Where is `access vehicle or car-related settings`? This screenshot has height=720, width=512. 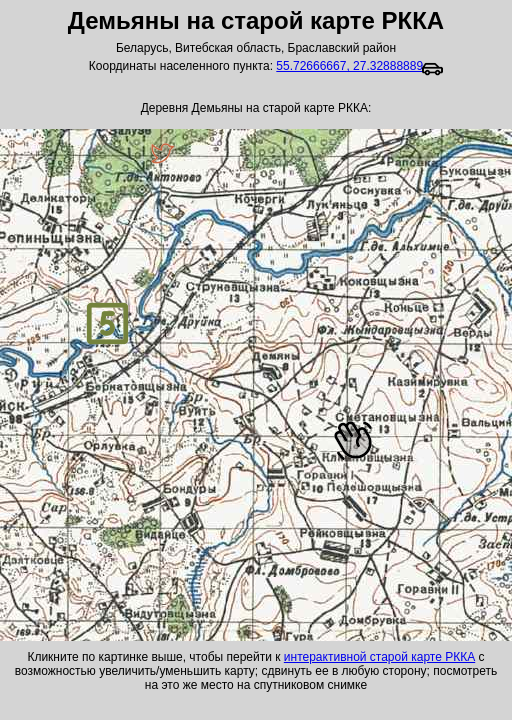
access vehicle or car-related settings is located at coordinates (432, 68).